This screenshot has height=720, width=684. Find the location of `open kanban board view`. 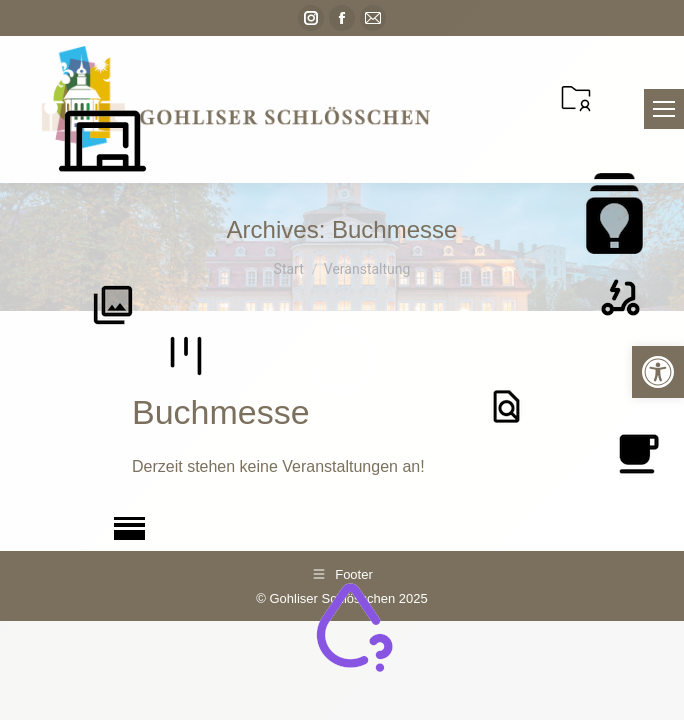

open kanban board view is located at coordinates (186, 356).